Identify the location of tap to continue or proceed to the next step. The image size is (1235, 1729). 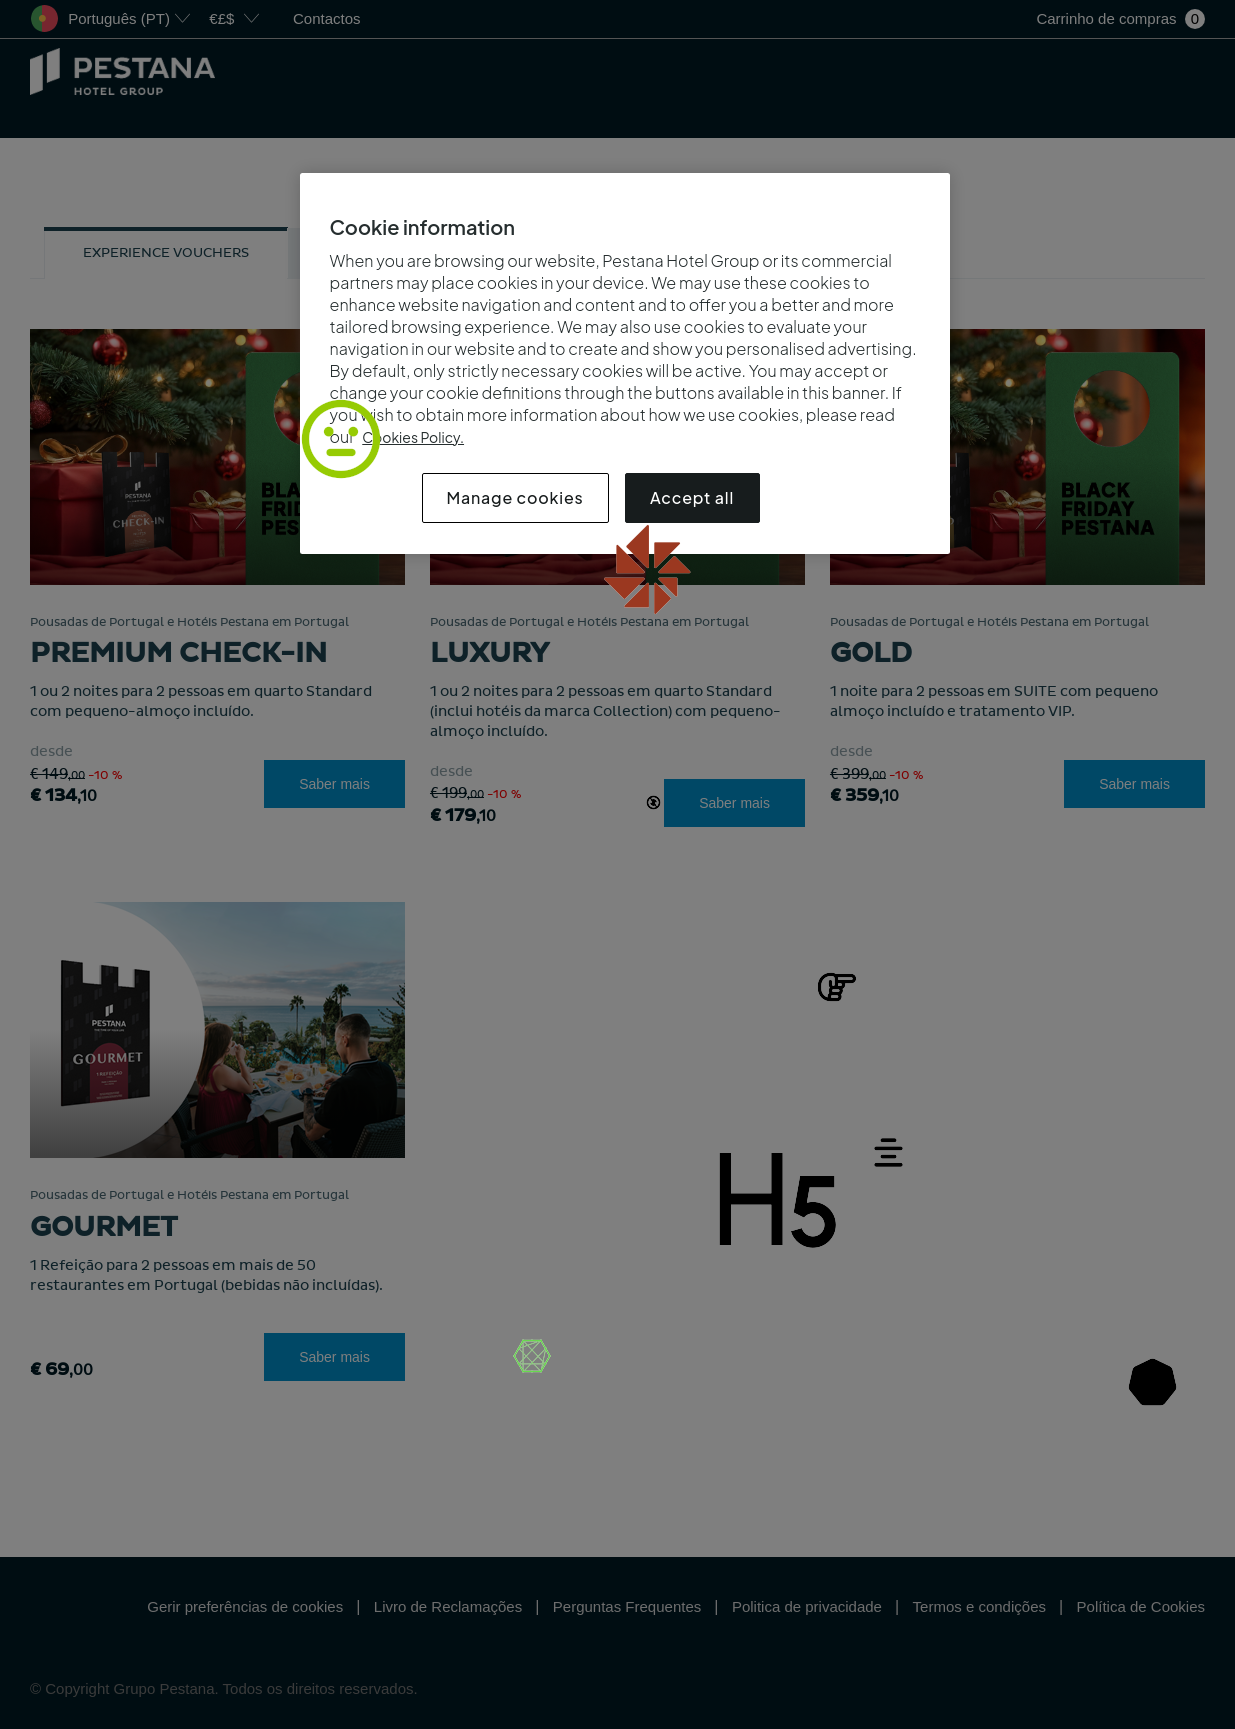
(837, 987).